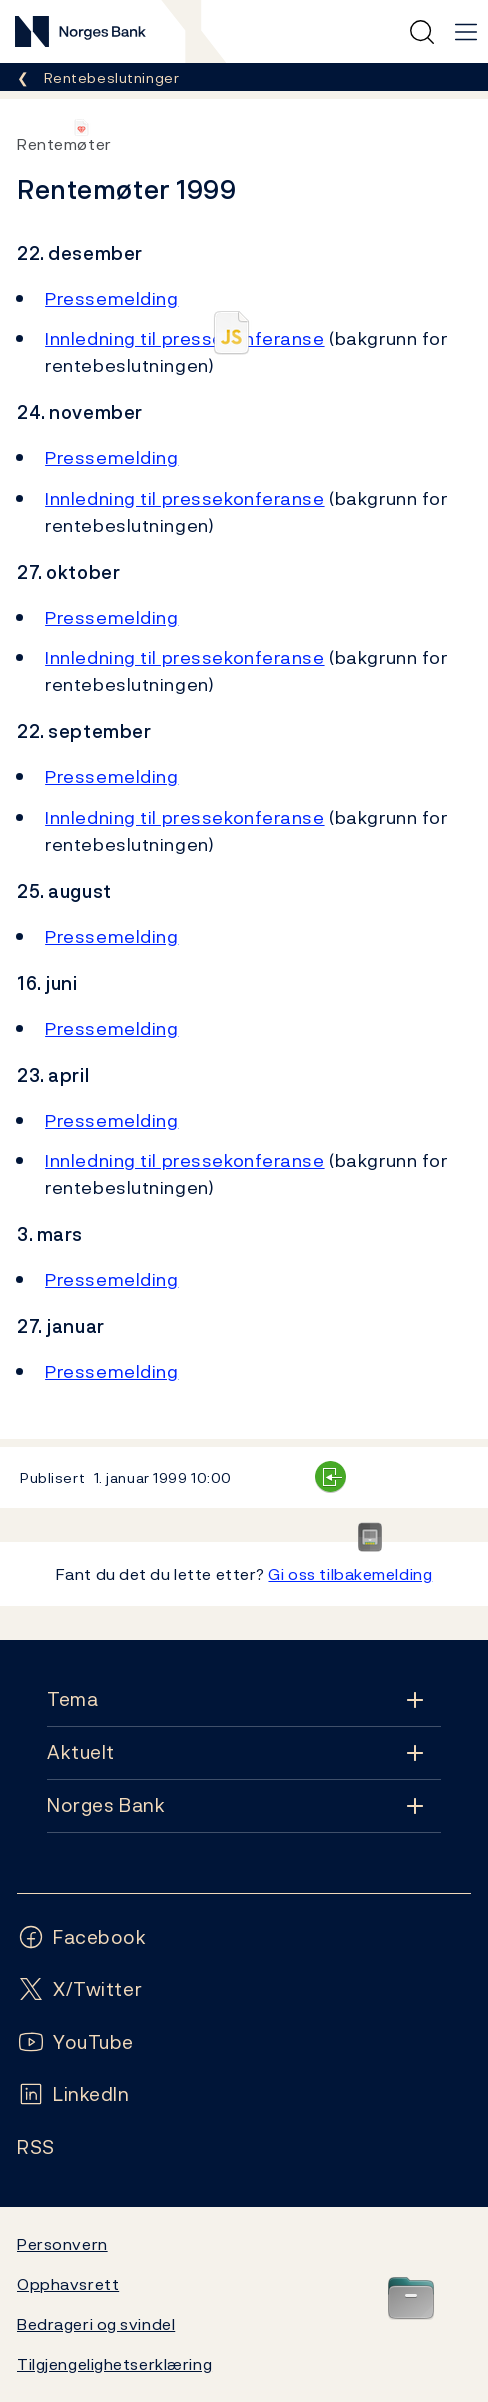 This screenshot has width=488, height=2402. I want to click on a javascript file in the file system, so click(231, 332).